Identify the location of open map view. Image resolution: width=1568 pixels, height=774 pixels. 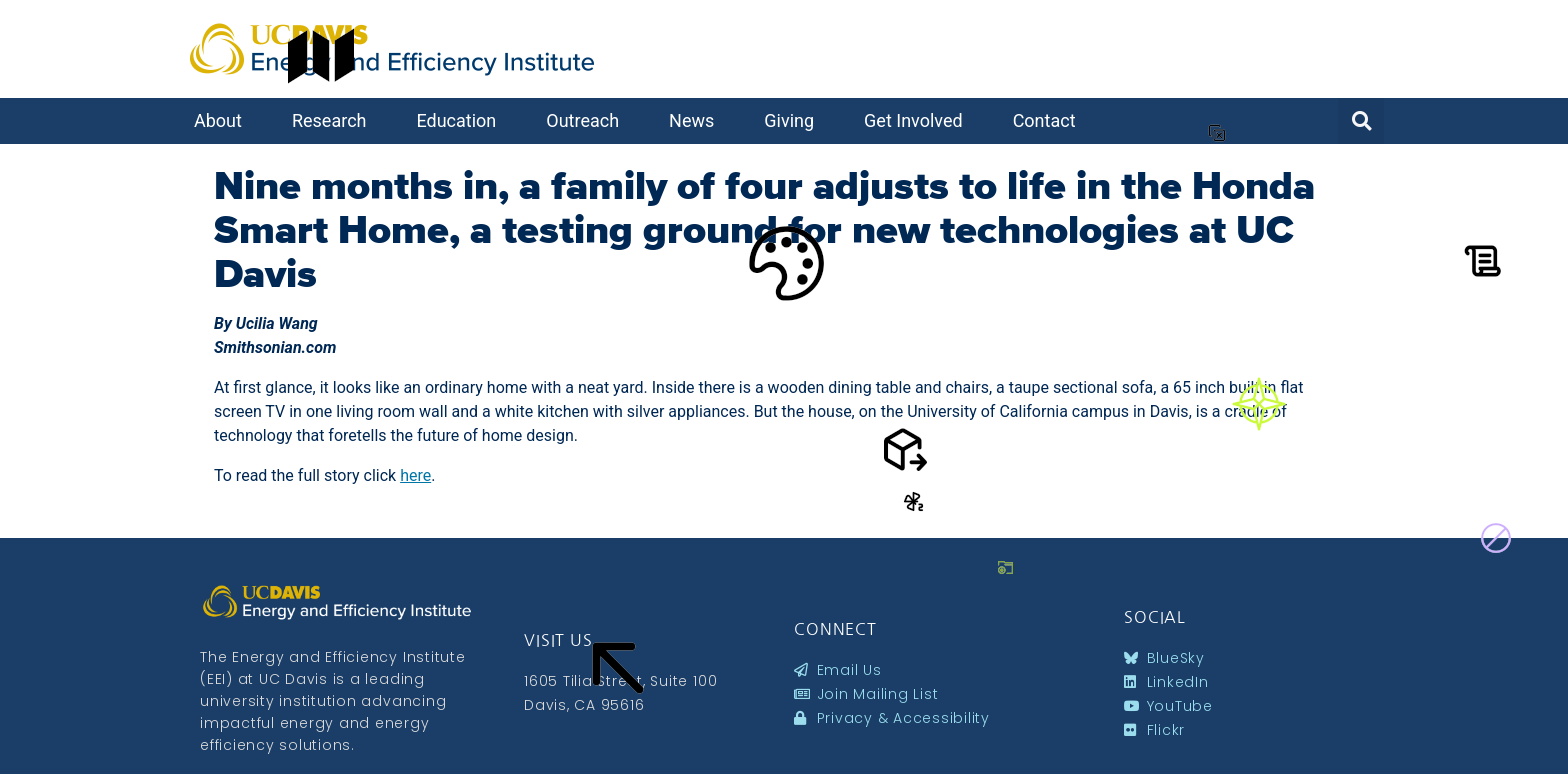
(321, 56).